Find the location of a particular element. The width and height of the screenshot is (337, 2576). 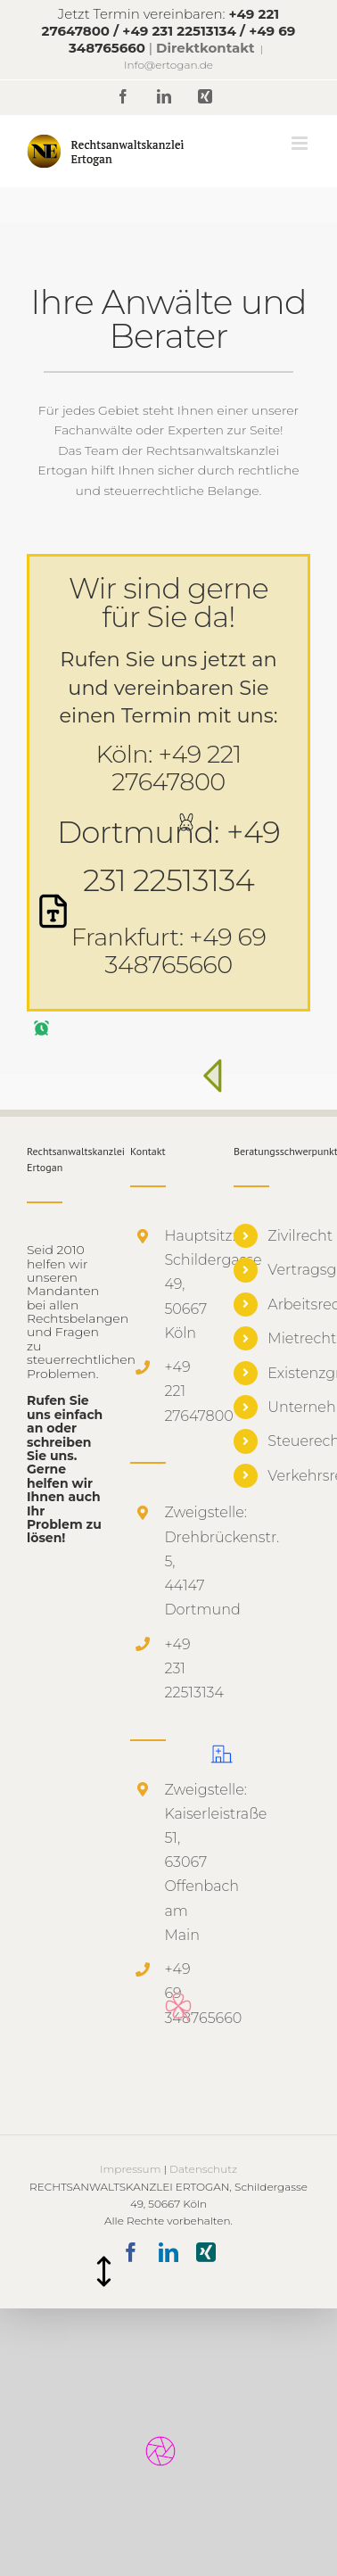

view text or document file type is located at coordinates (53, 911).